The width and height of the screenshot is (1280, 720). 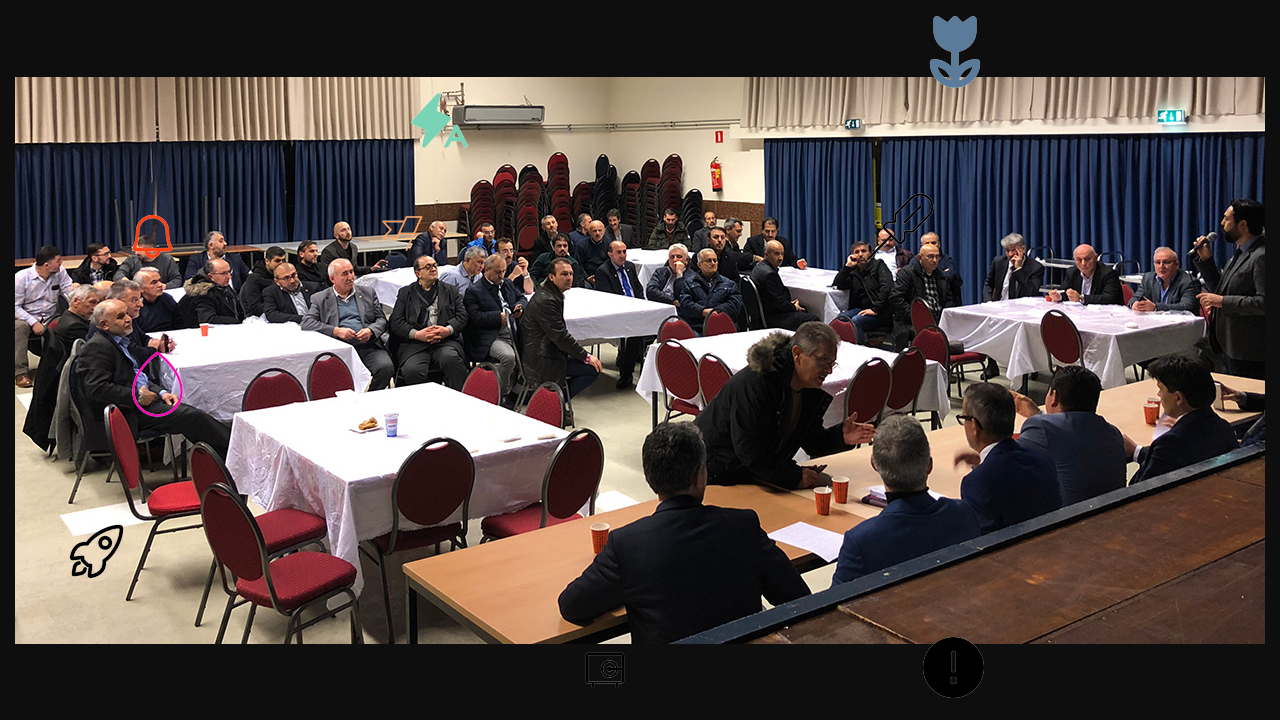 What do you see at coordinates (152, 236) in the screenshot?
I see `view notifications` at bounding box center [152, 236].